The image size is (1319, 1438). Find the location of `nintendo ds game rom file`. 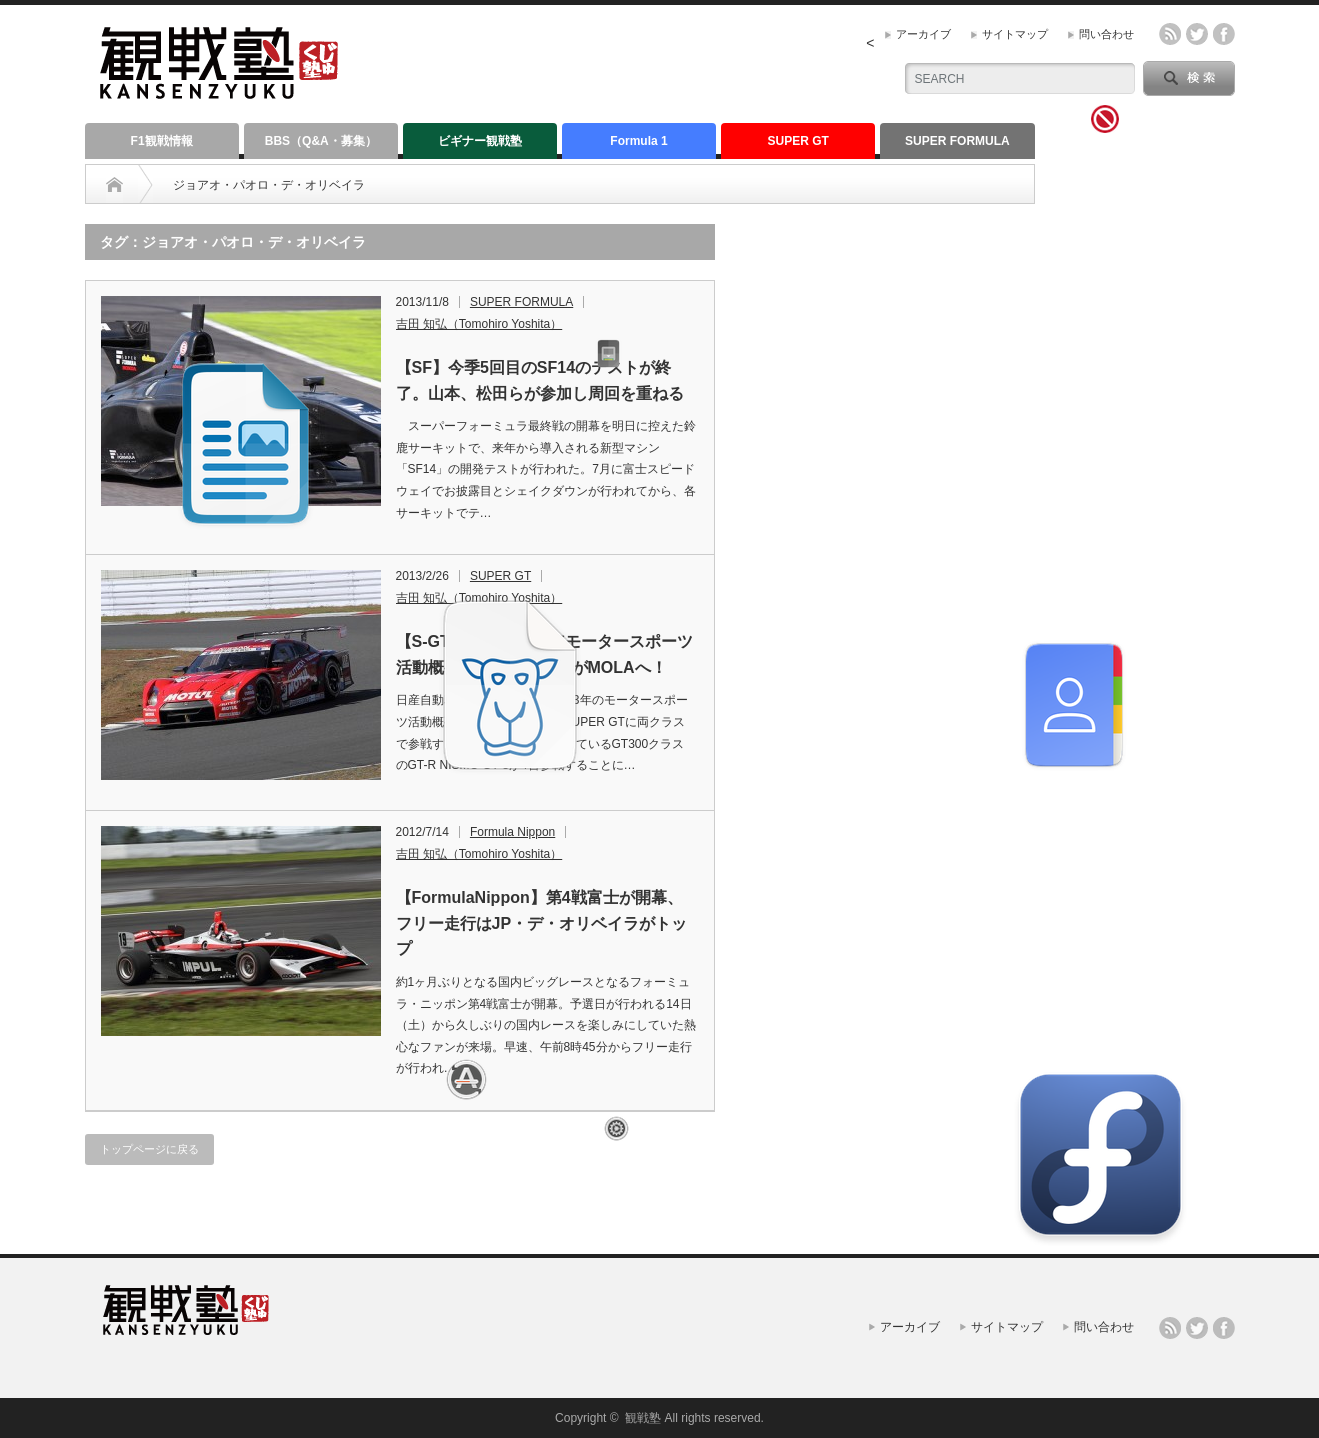

nintendo ds game rom file is located at coordinates (608, 353).